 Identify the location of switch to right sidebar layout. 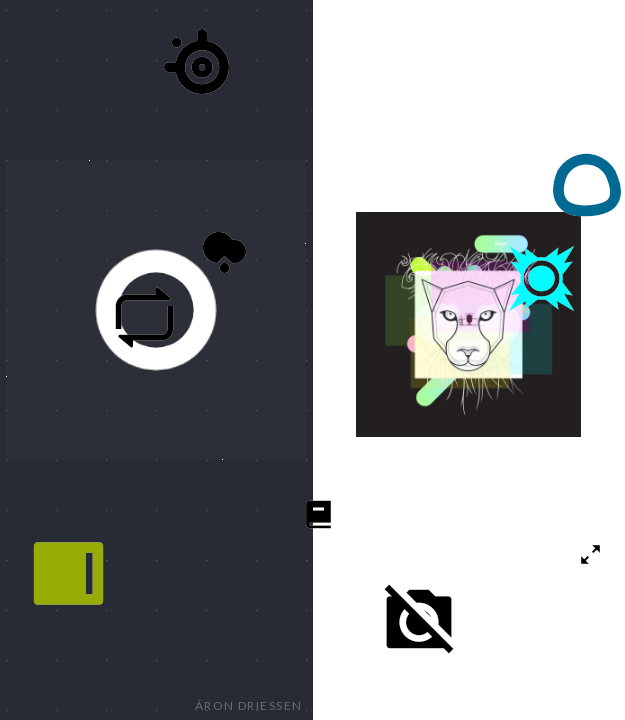
(68, 573).